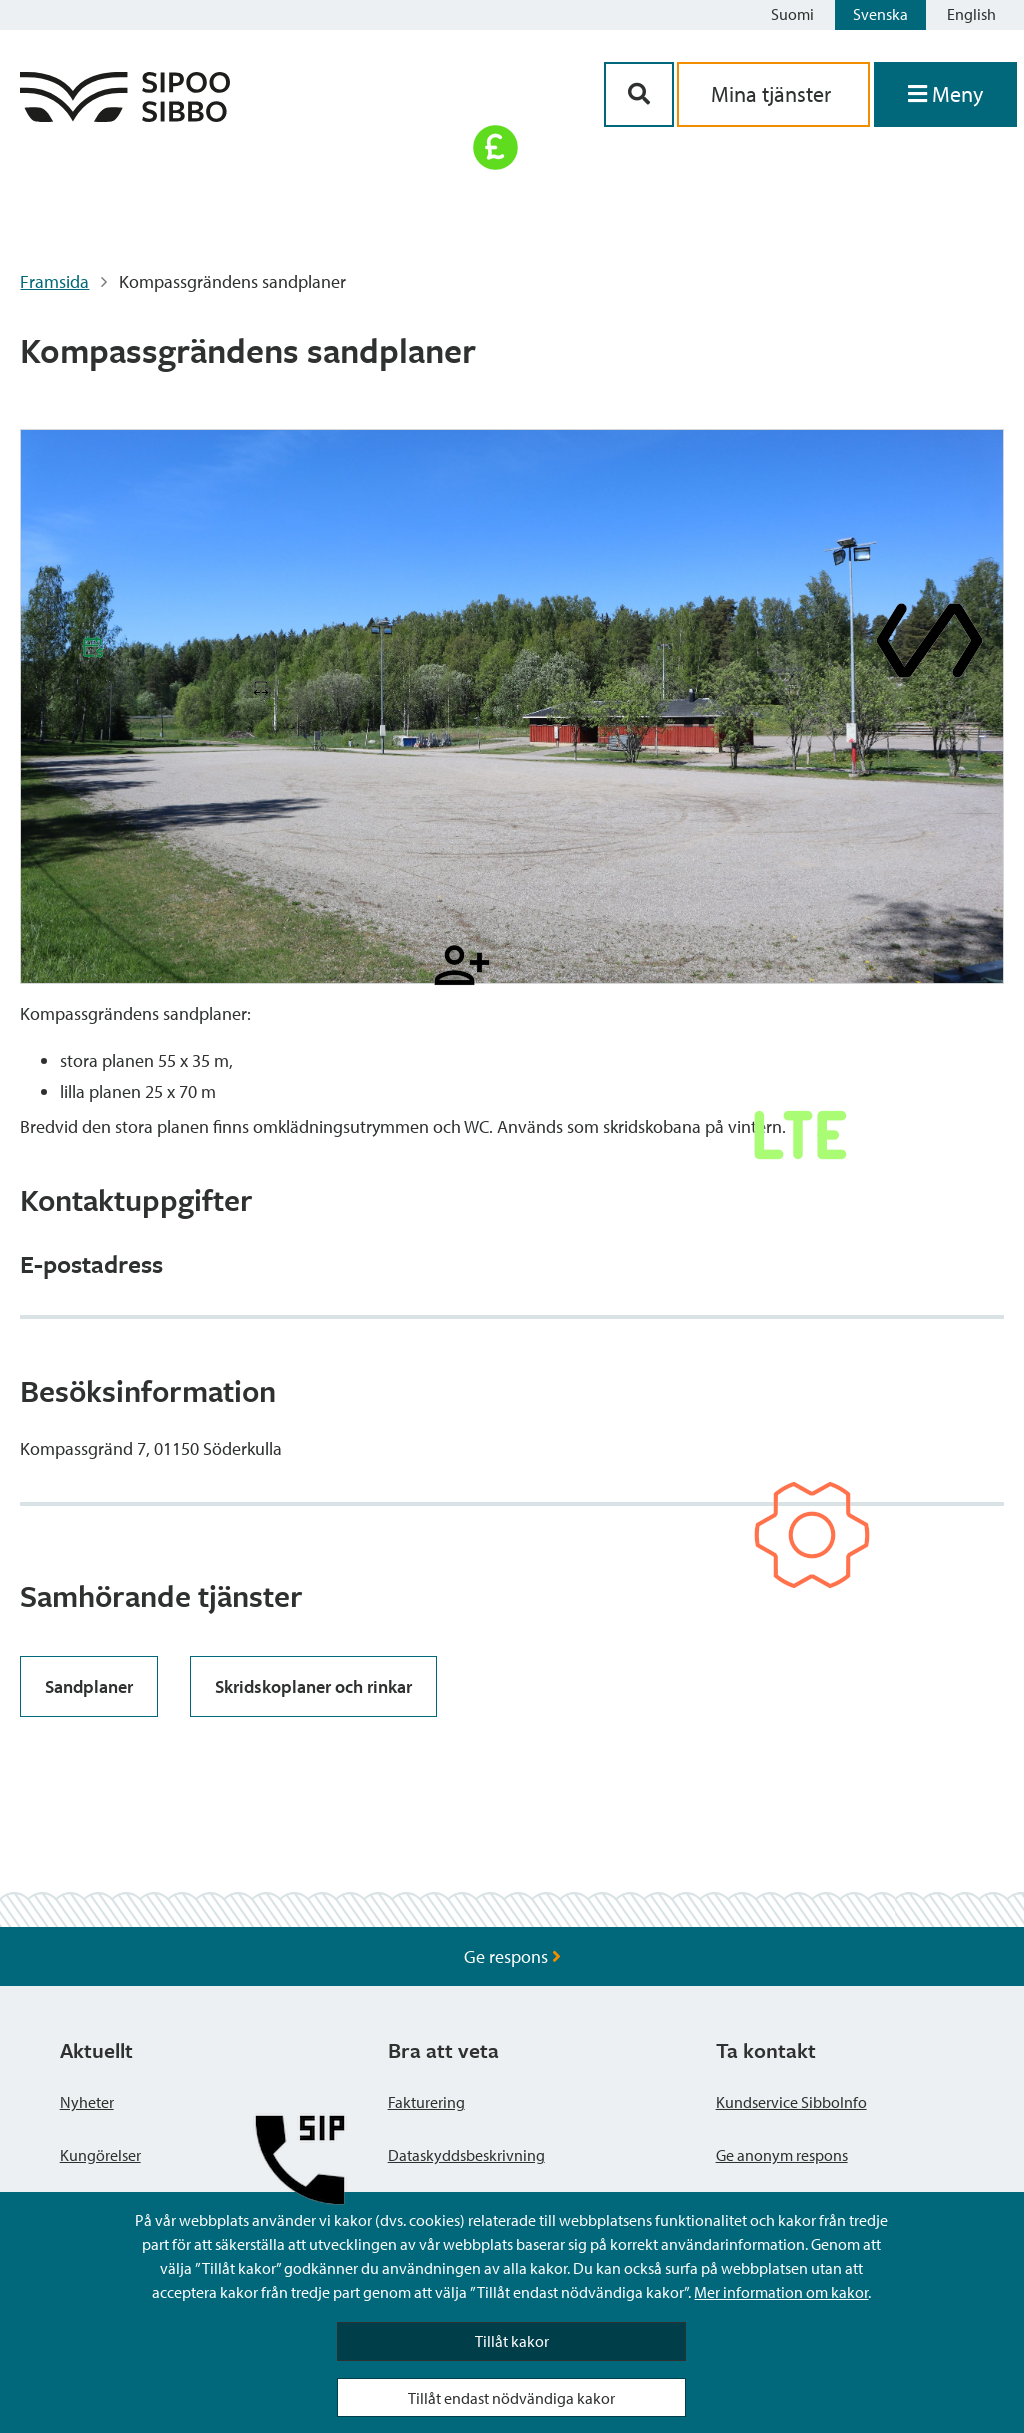 The height and width of the screenshot is (2433, 1024). Describe the element at coordinates (812, 1535) in the screenshot. I see `access settings or preferences` at that location.